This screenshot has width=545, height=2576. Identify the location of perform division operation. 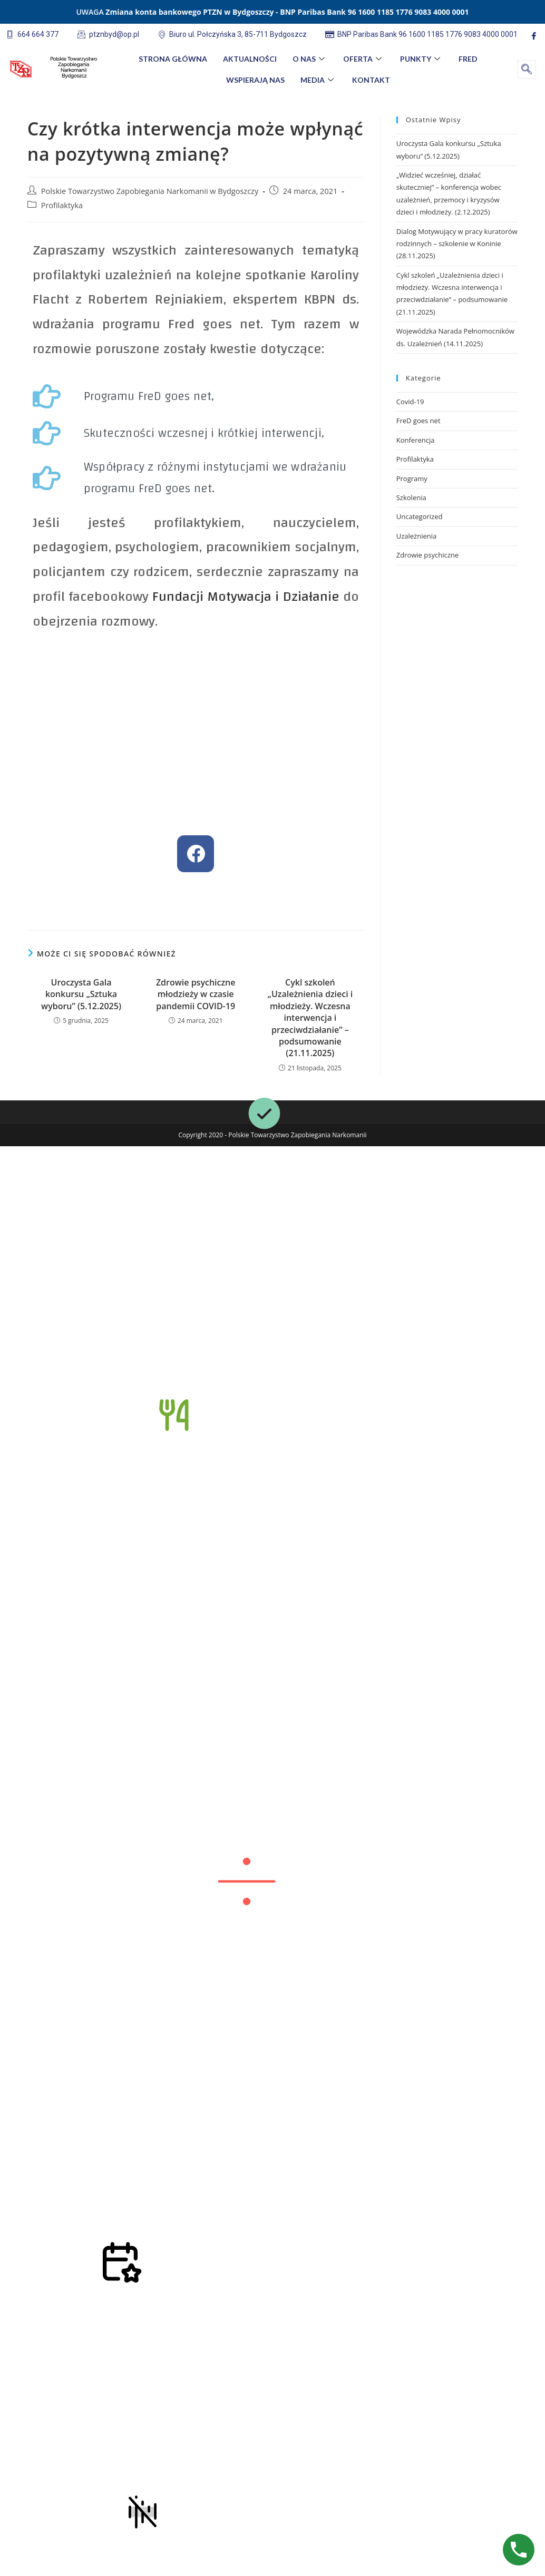
(247, 1881).